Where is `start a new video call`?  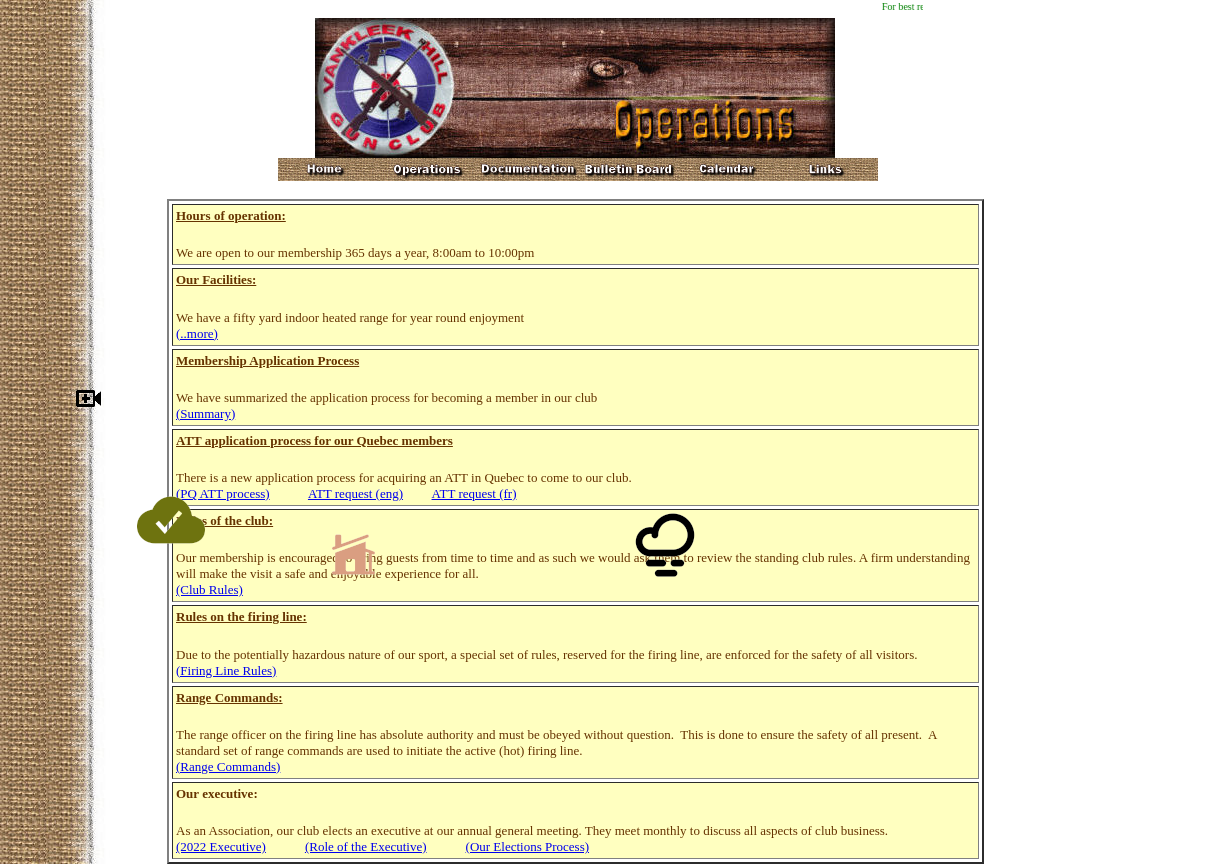 start a new video call is located at coordinates (88, 398).